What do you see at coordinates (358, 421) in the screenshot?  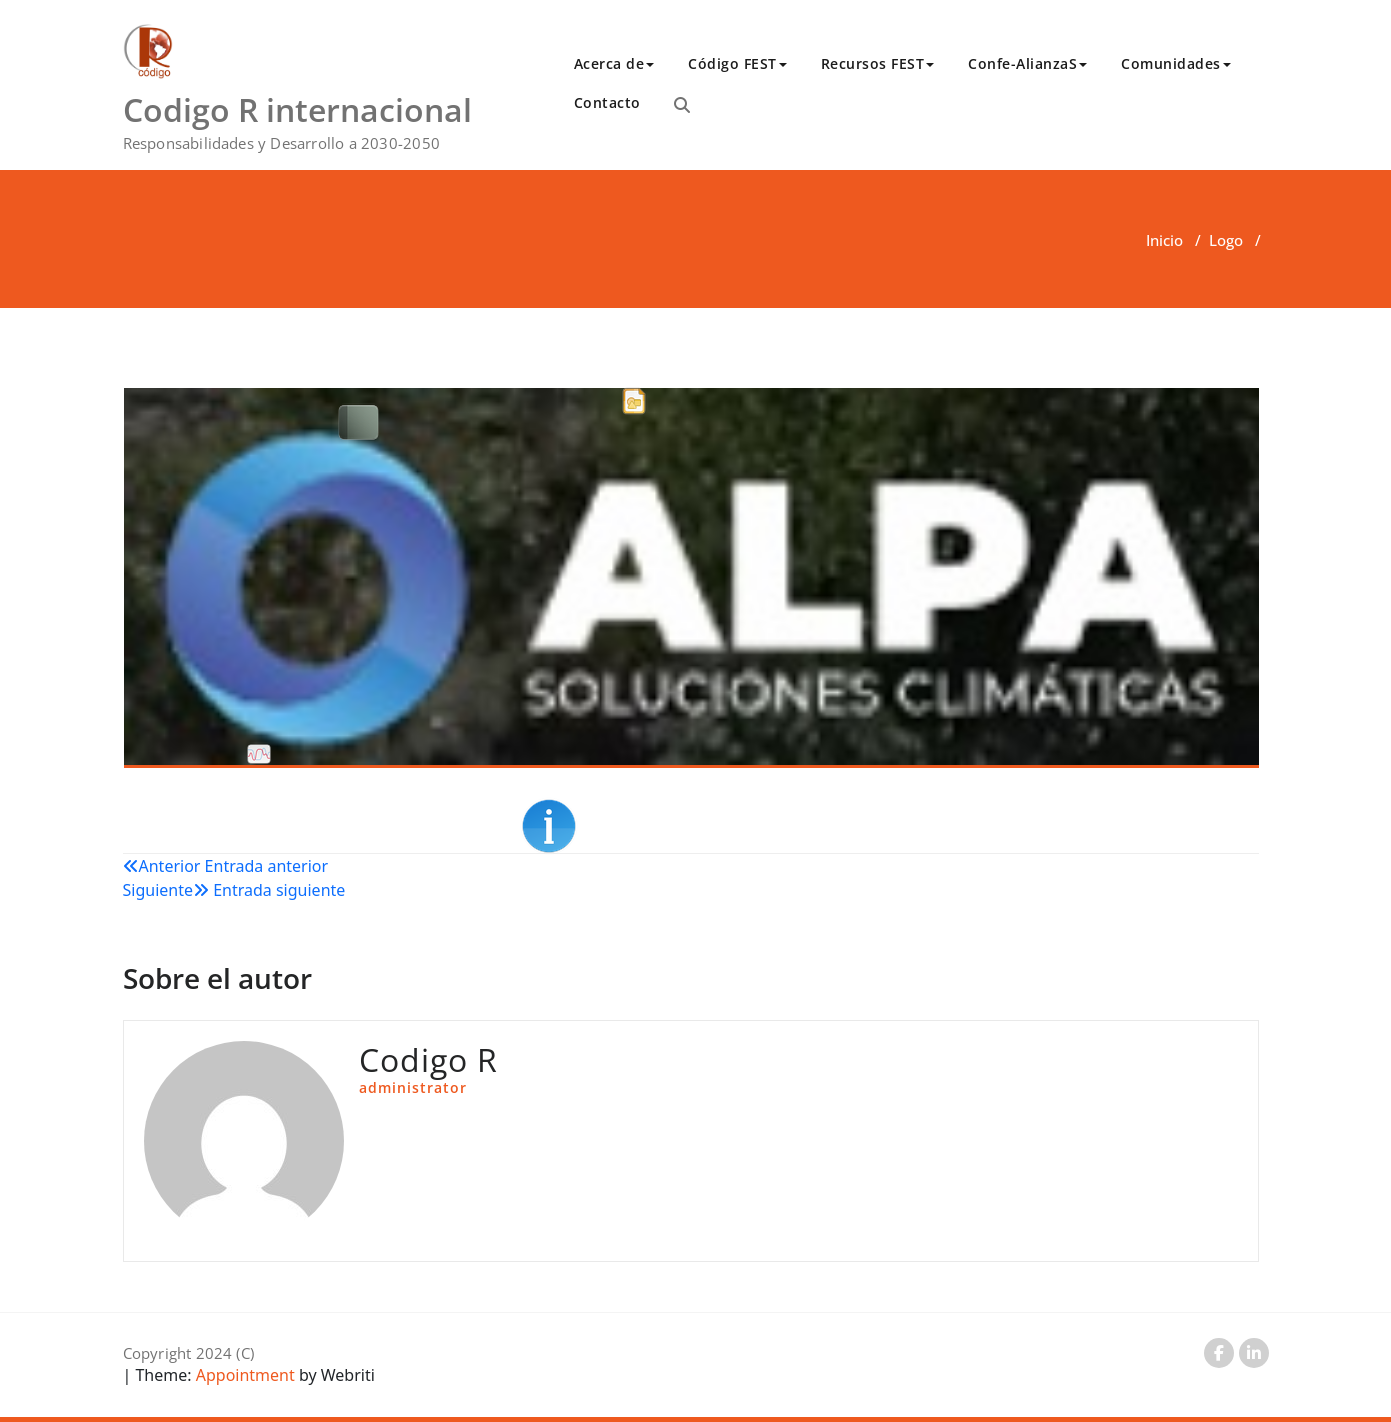 I see `access your desktop folder` at bounding box center [358, 421].